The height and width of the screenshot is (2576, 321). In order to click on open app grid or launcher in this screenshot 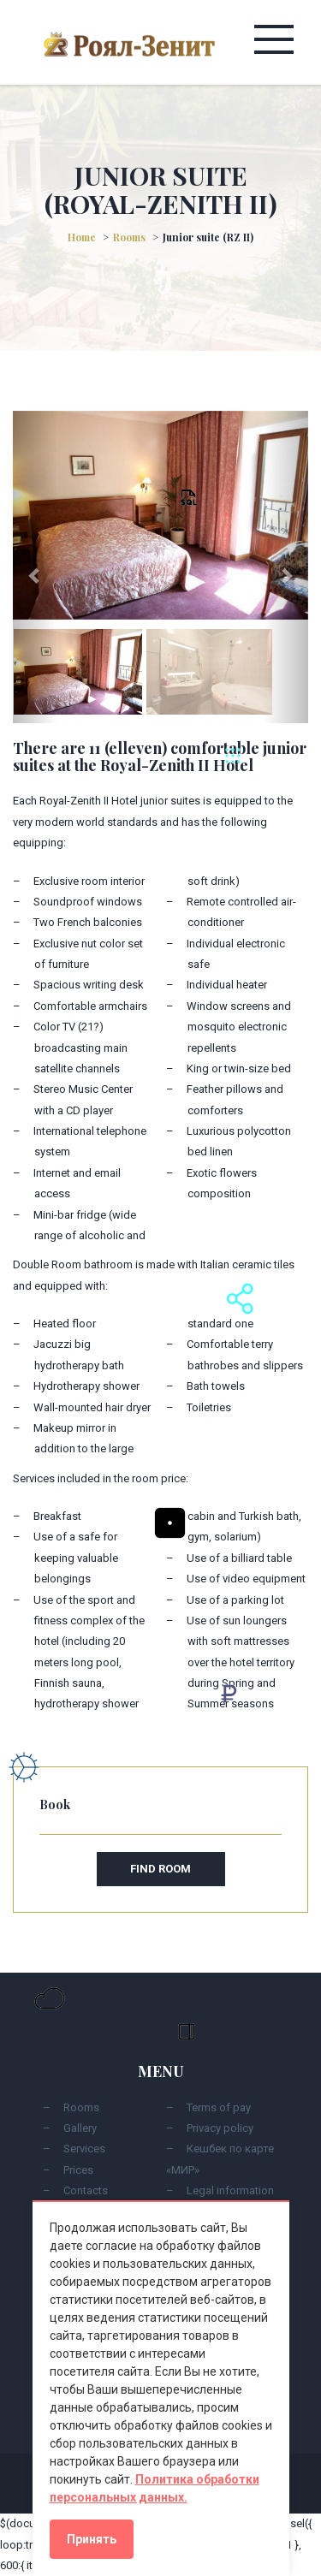, I will do `click(233, 756)`.